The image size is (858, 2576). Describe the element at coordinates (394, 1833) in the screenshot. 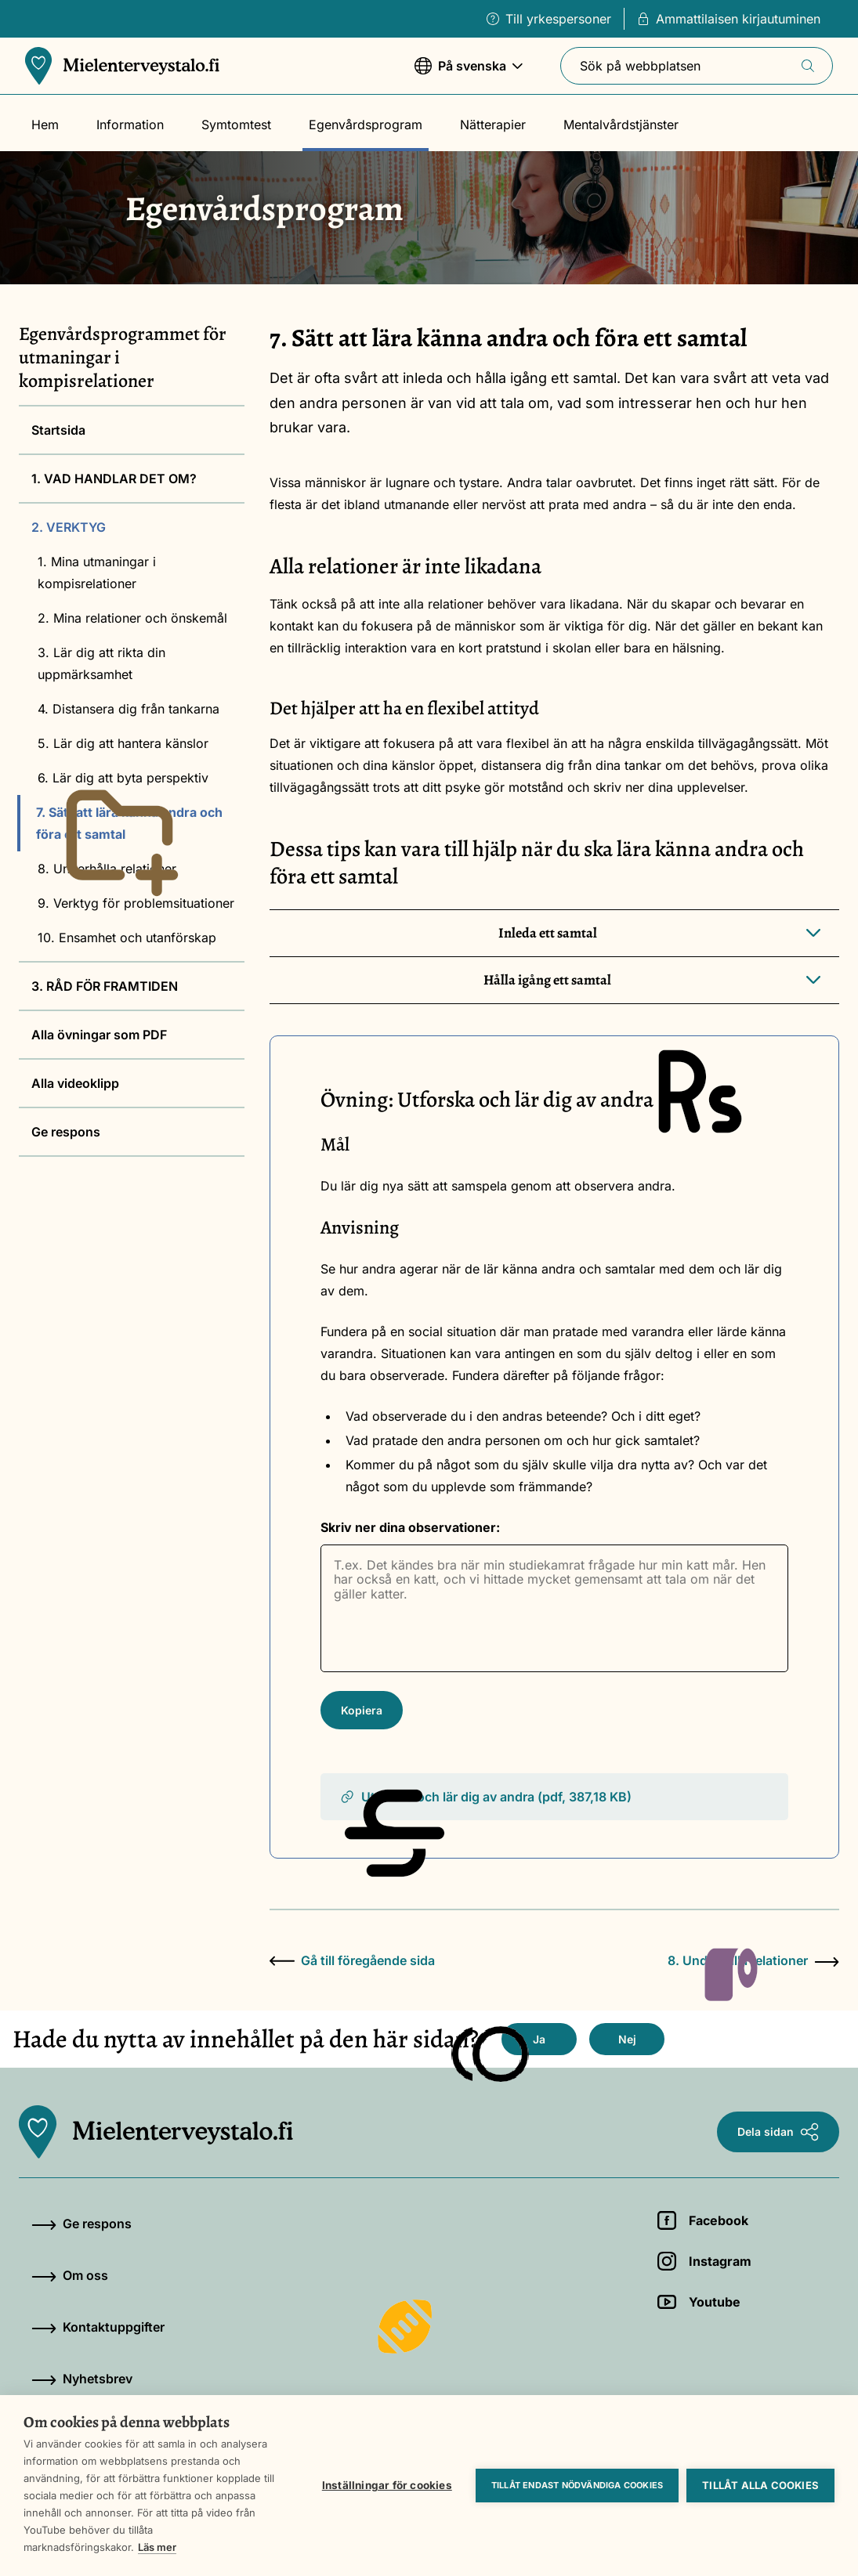

I see `apply strikethrough formatting to selected text` at that location.